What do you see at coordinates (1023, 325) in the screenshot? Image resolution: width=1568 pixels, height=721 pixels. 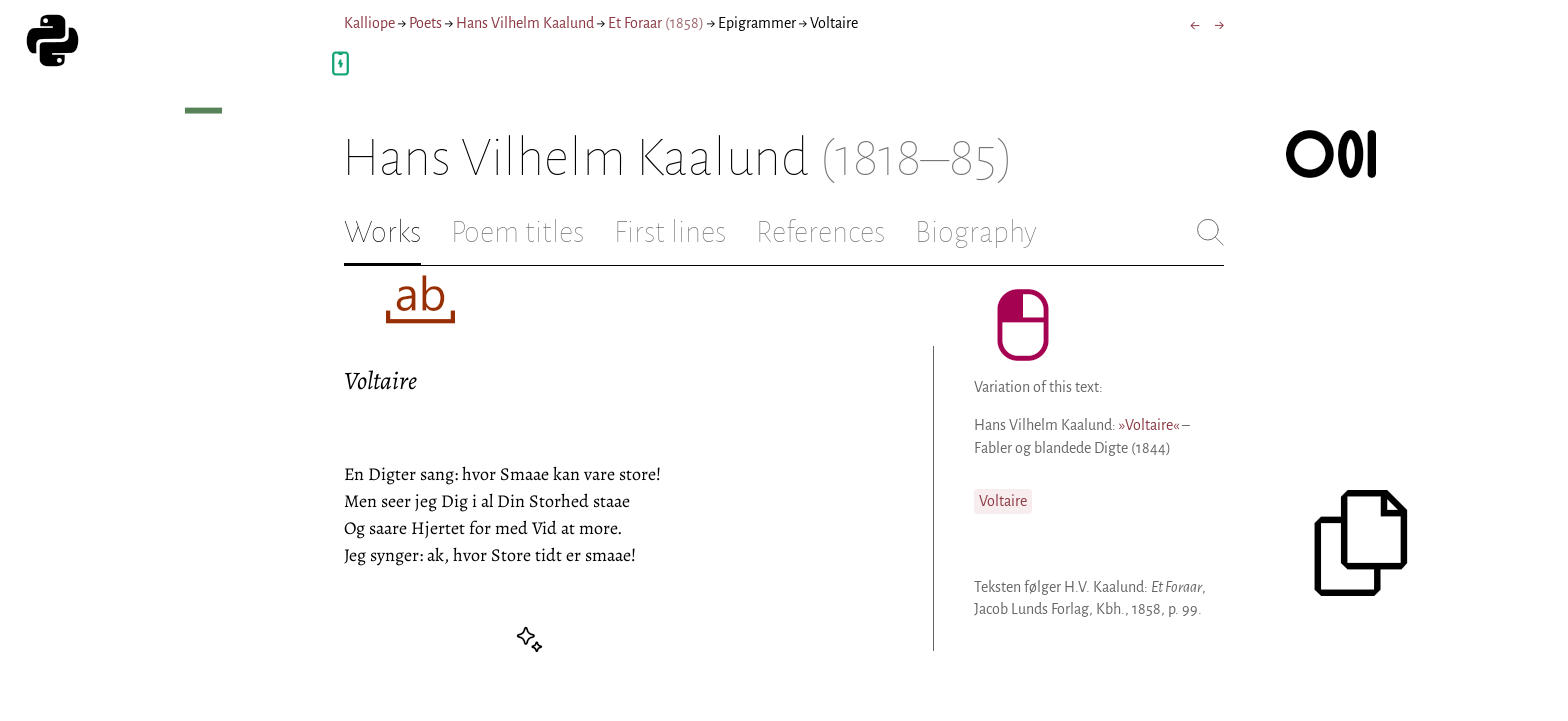 I see `left mouse button click action` at bounding box center [1023, 325].